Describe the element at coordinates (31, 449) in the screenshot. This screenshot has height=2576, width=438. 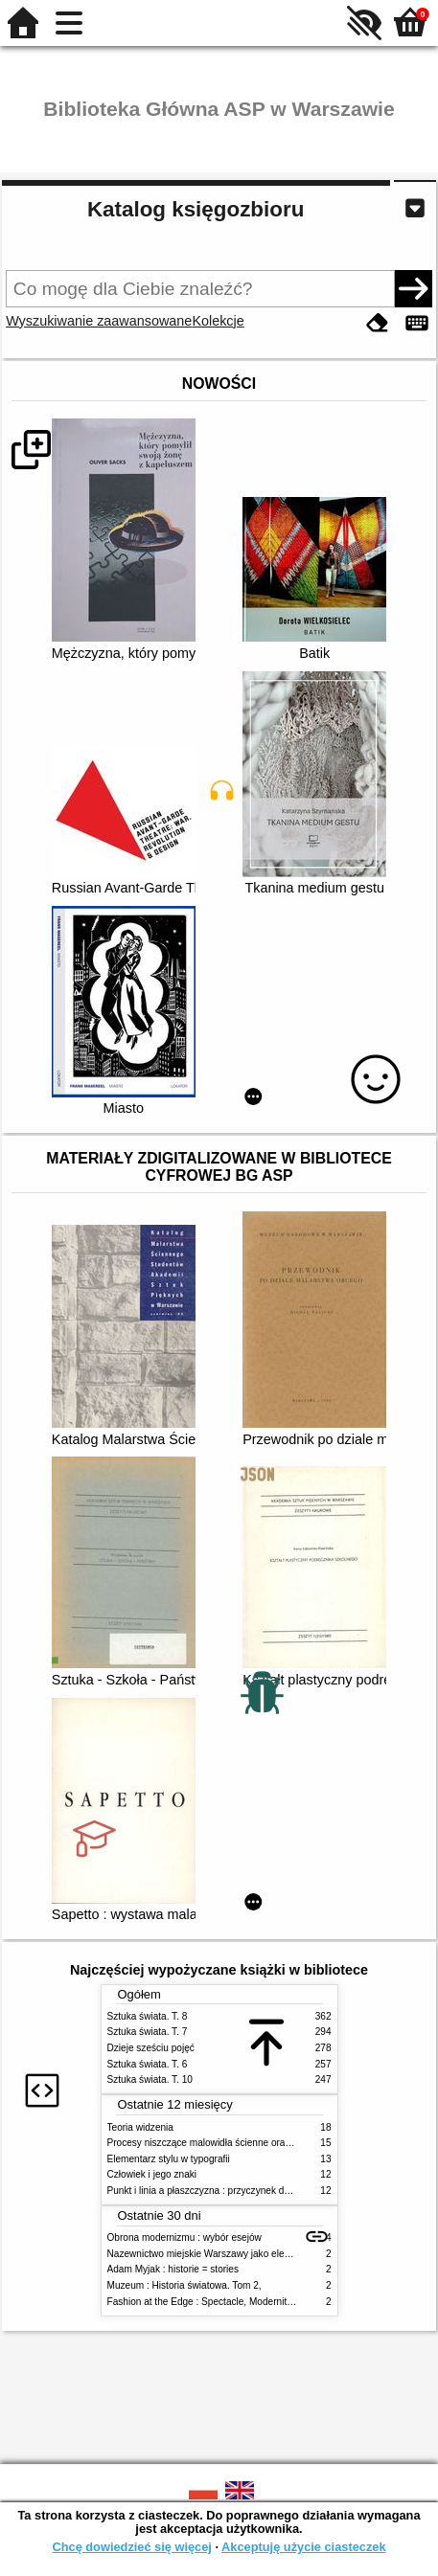
I see `duplicate or copy an item` at that location.